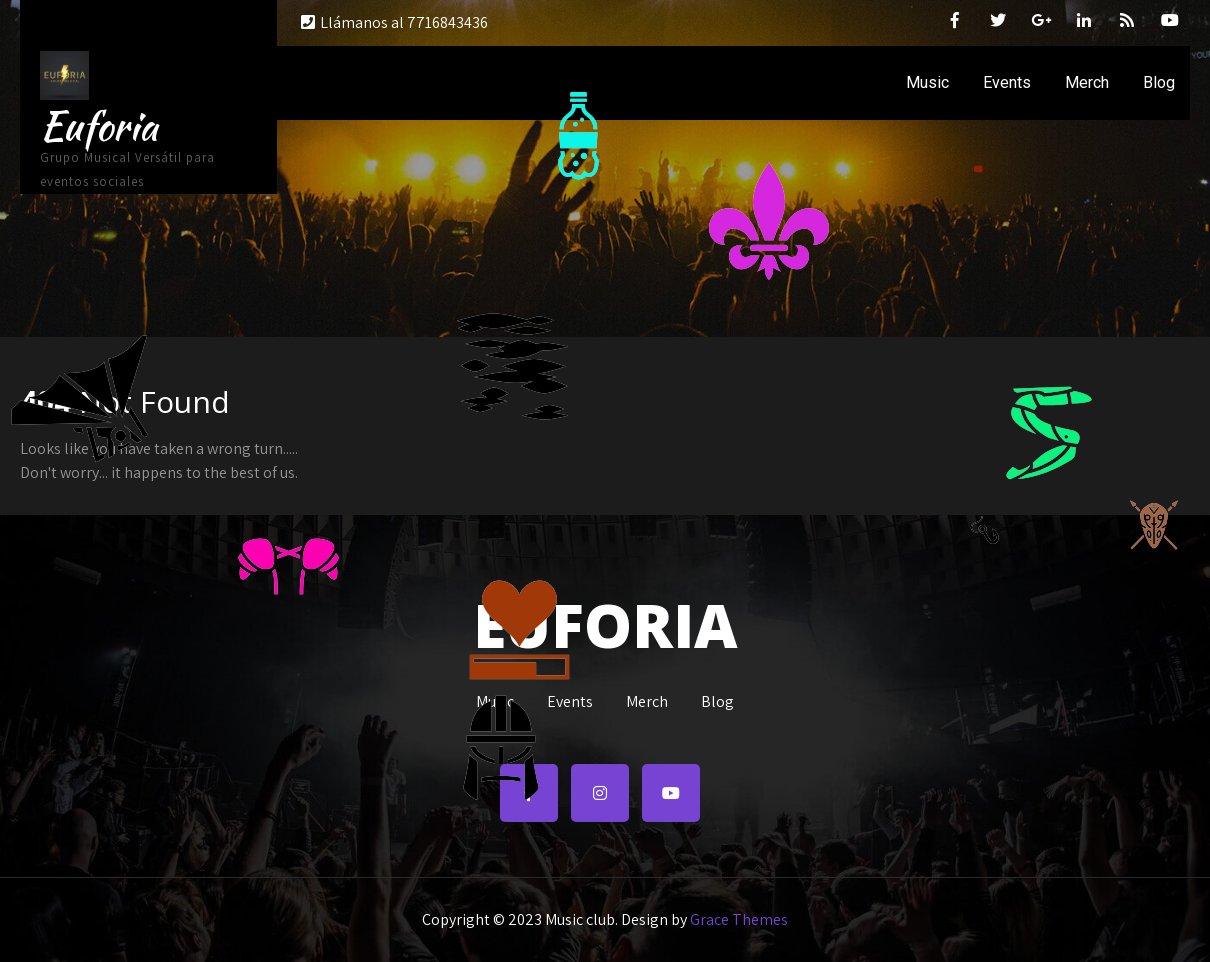 The width and height of the screenshot is (1210, 962). I want to click on access hang gliding or paragliding activities, so click(80, 399).